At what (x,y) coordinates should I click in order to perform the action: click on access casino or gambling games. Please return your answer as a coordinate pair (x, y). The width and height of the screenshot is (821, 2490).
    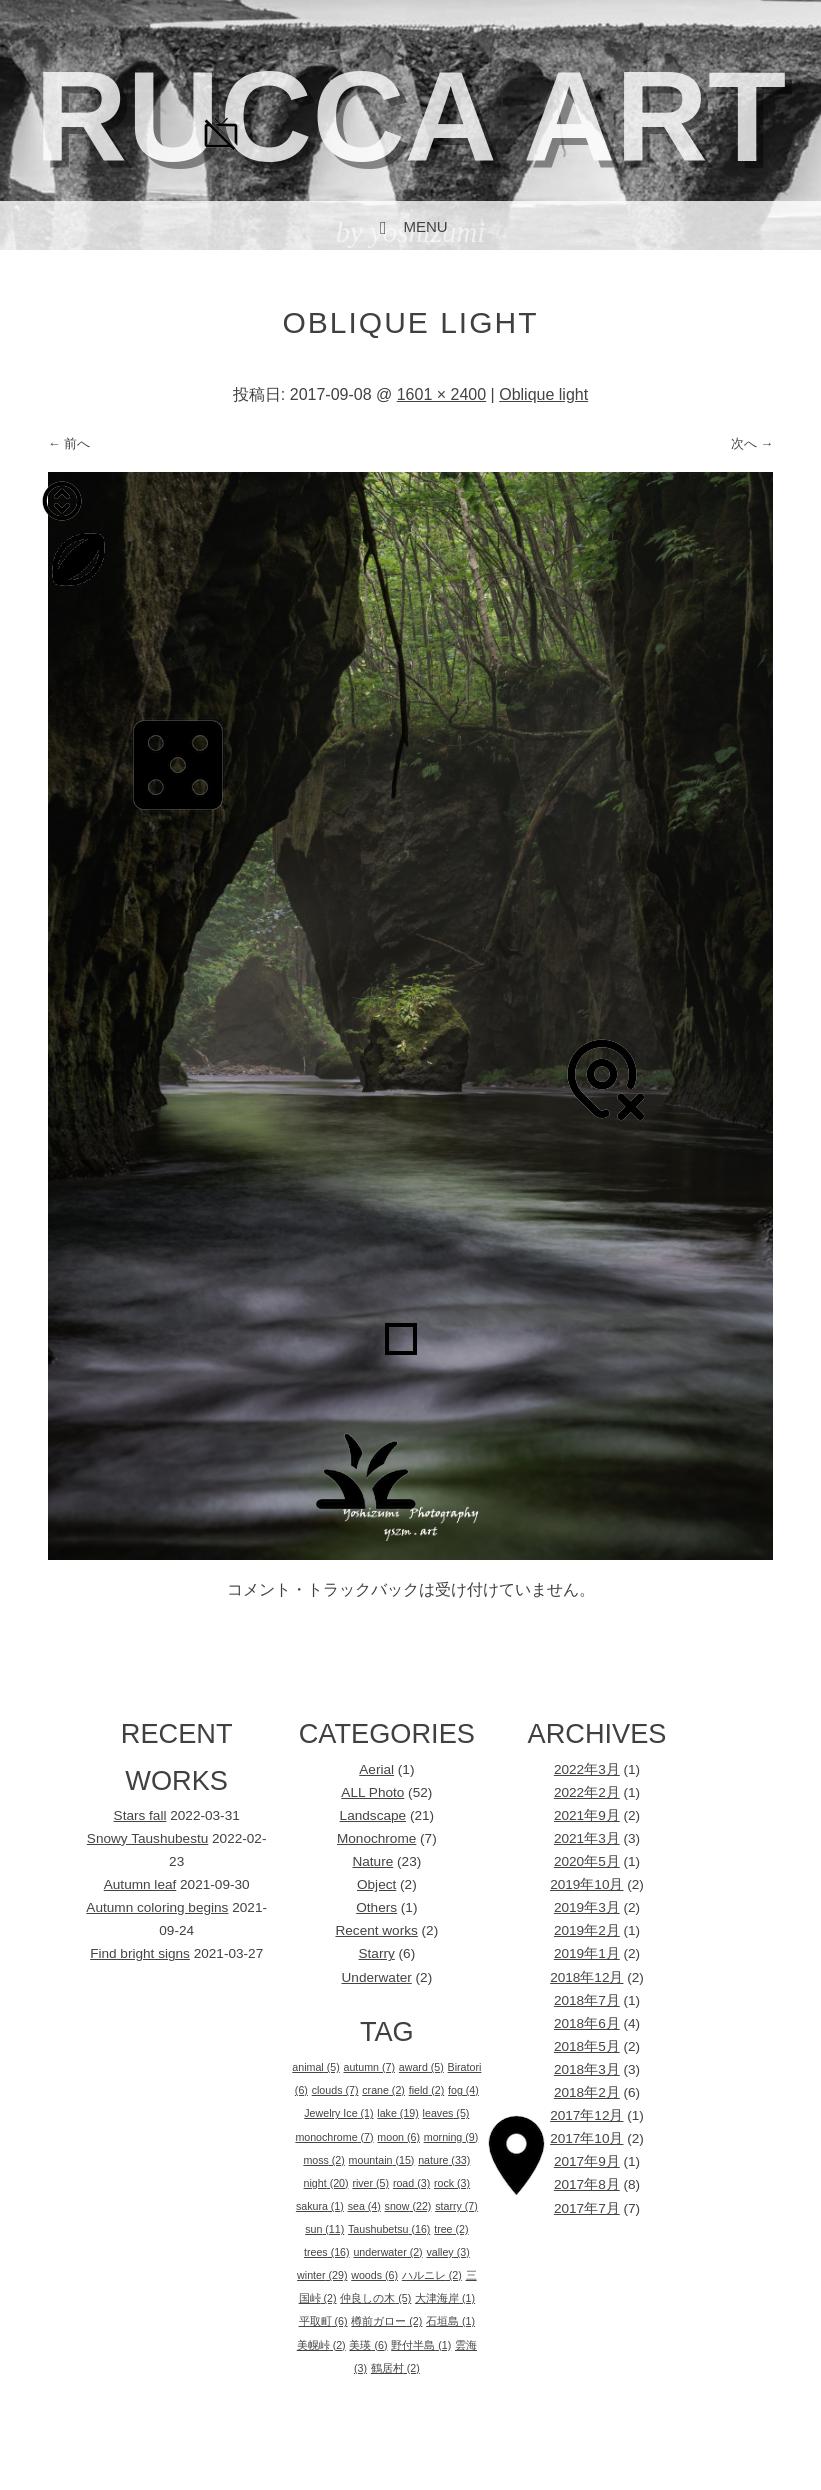
    Looking at the image, I should click on (178, 765).